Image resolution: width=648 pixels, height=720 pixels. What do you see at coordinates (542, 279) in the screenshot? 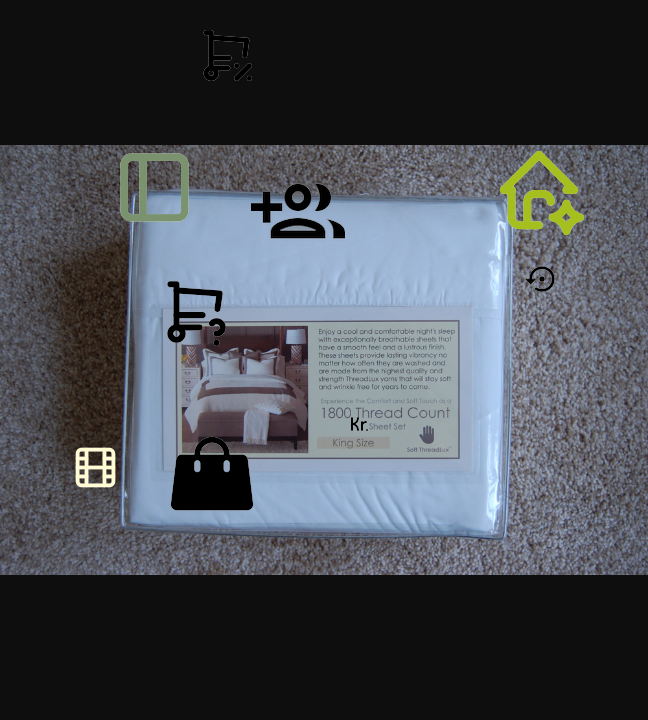
I see `restore settings to a previous backup` at bounding box center [542, 279].